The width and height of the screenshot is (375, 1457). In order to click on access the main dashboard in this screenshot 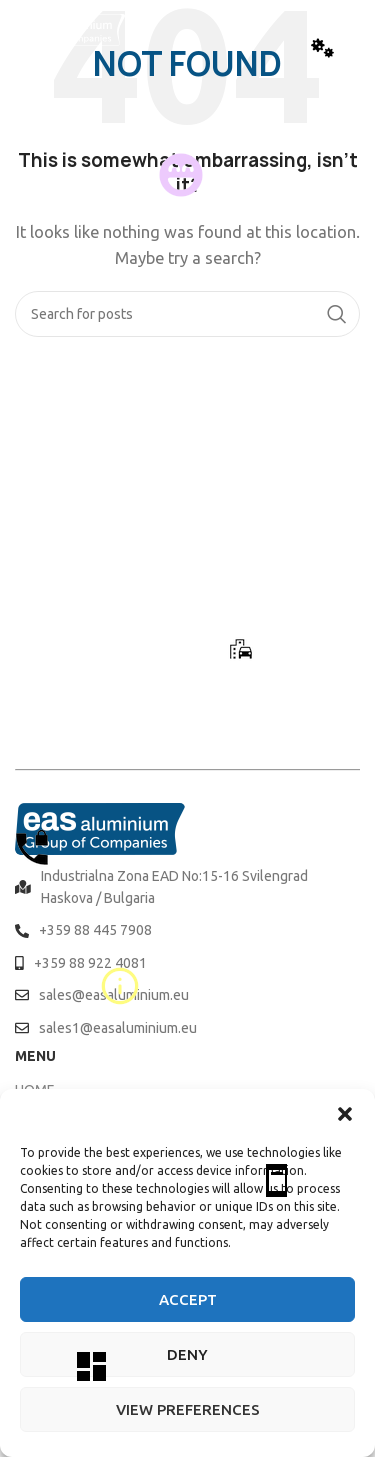, I will do `click(91, 1366)`.